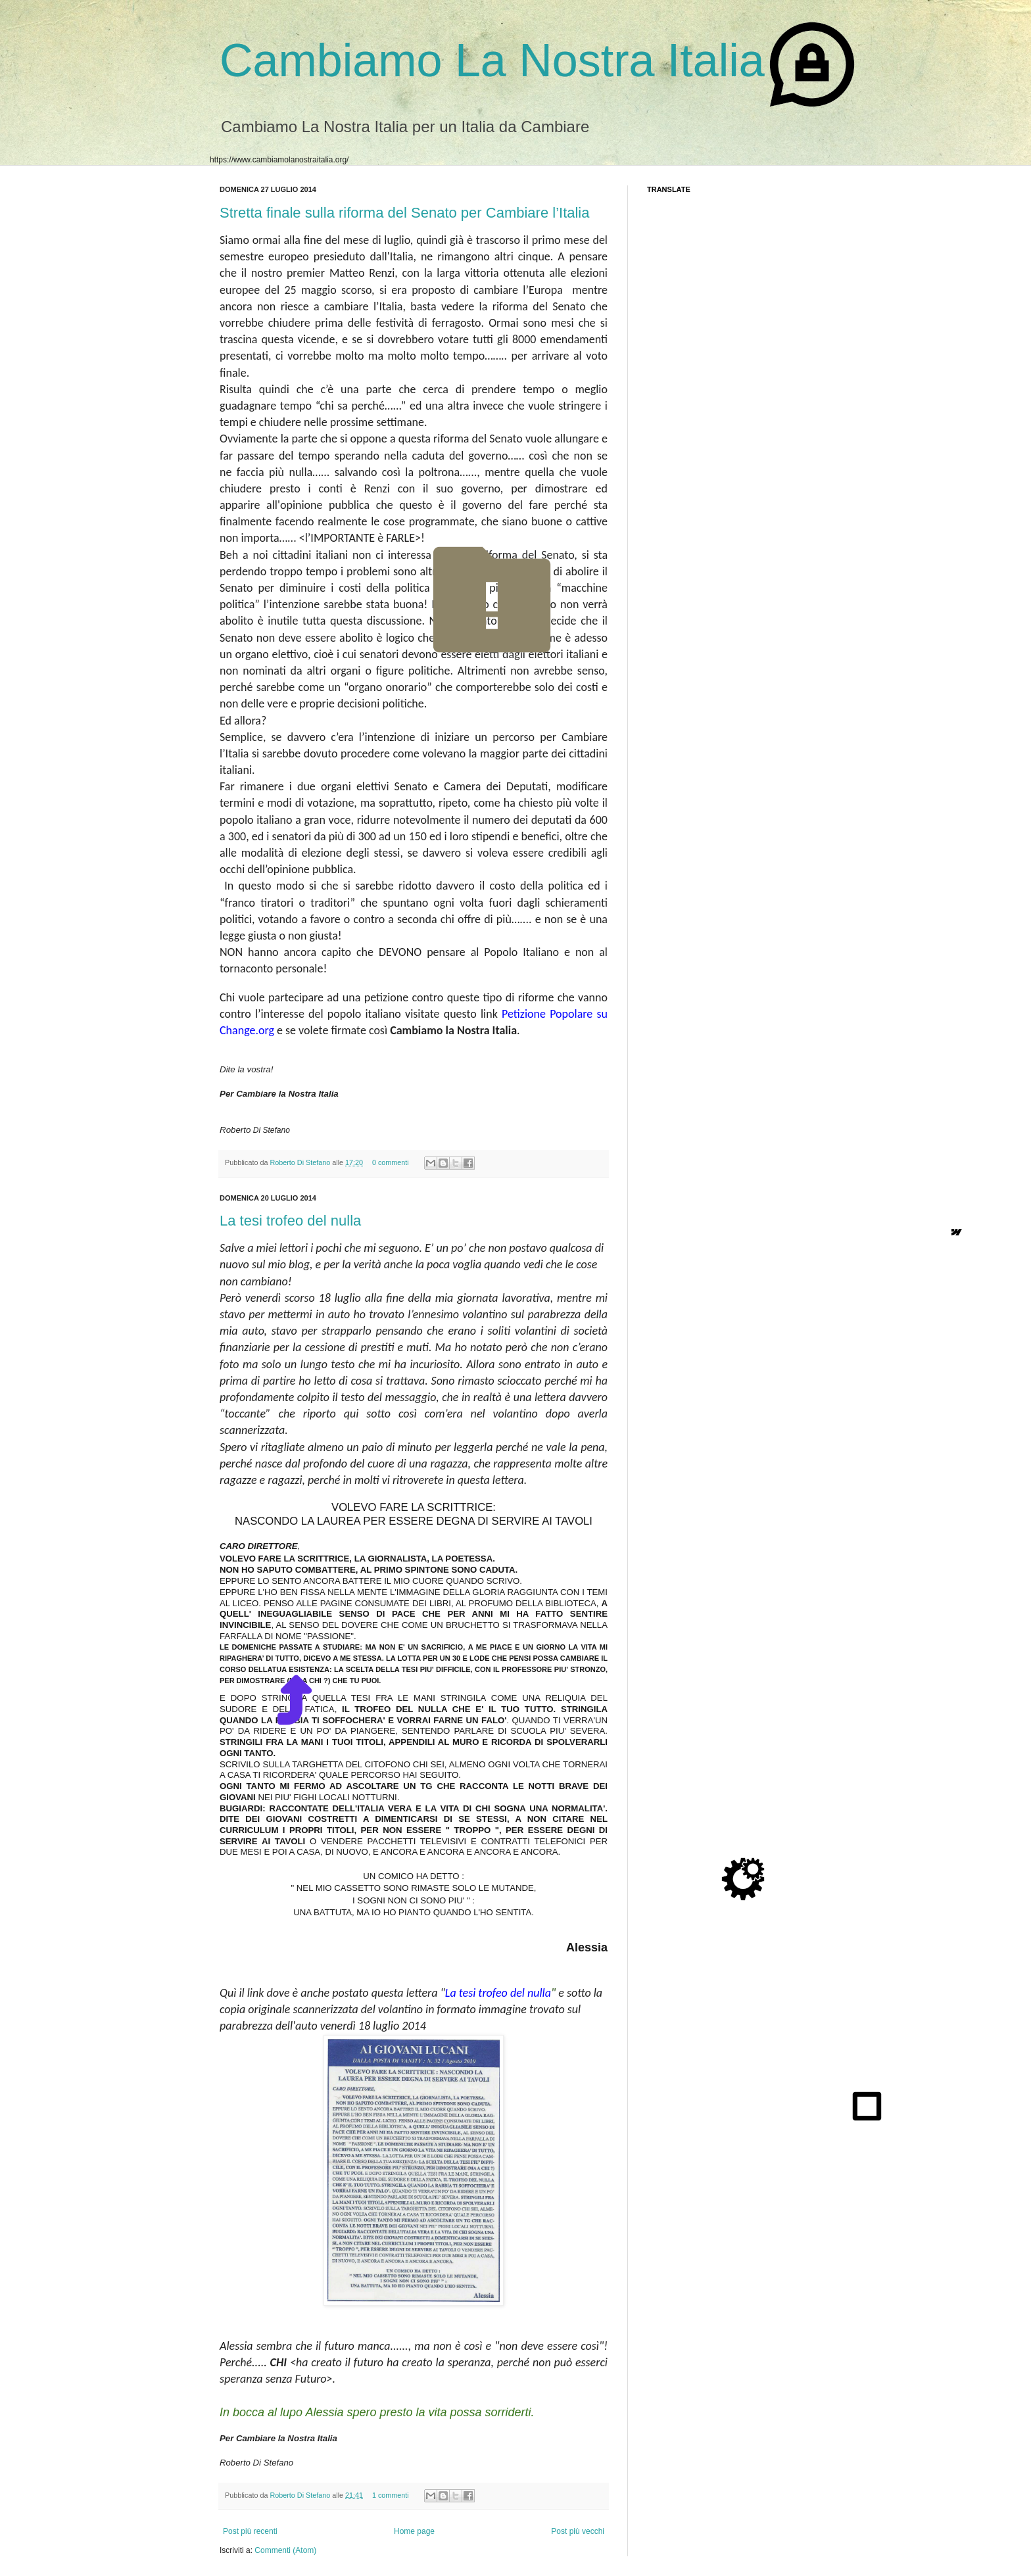 Image resolution: width=1031 pixels, height=2576 pixels. Describe the element at coordinates (867, 2106) in the screenshot. I see `stop media playback` at that location.